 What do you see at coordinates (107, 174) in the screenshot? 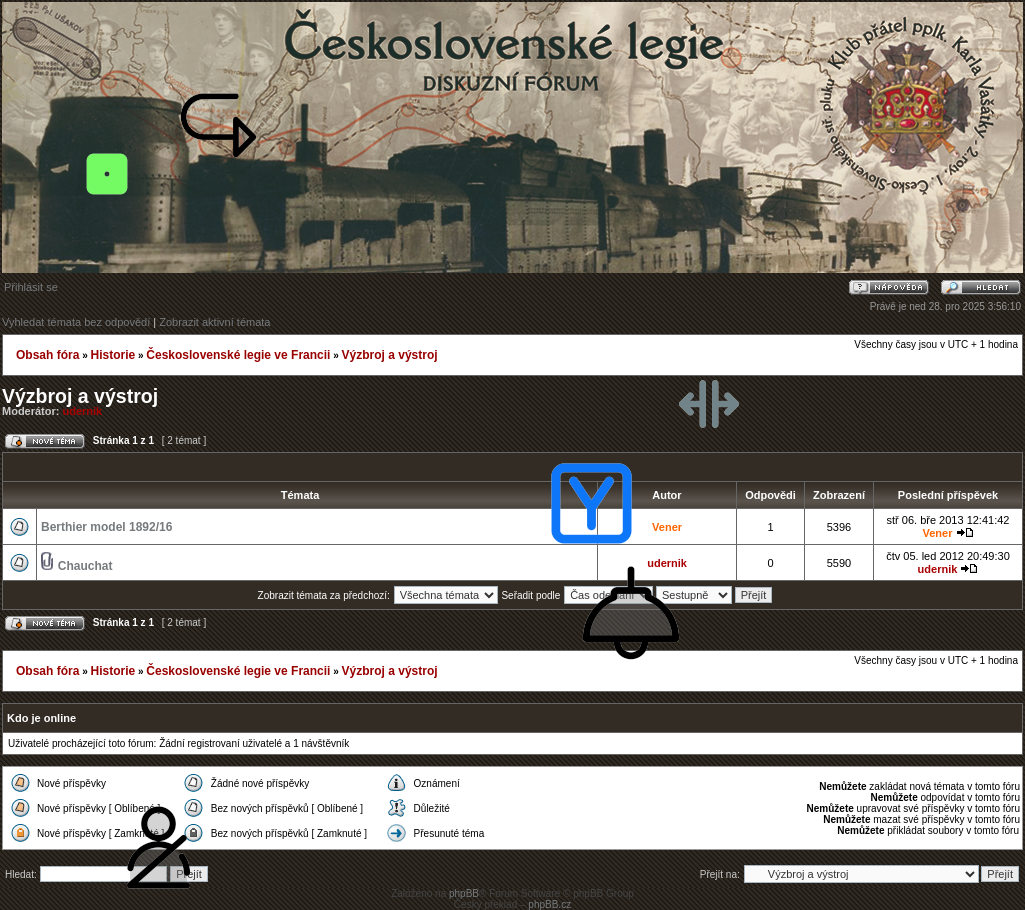
I see `indicates a roll result of one` at bounding box center [107, 174].